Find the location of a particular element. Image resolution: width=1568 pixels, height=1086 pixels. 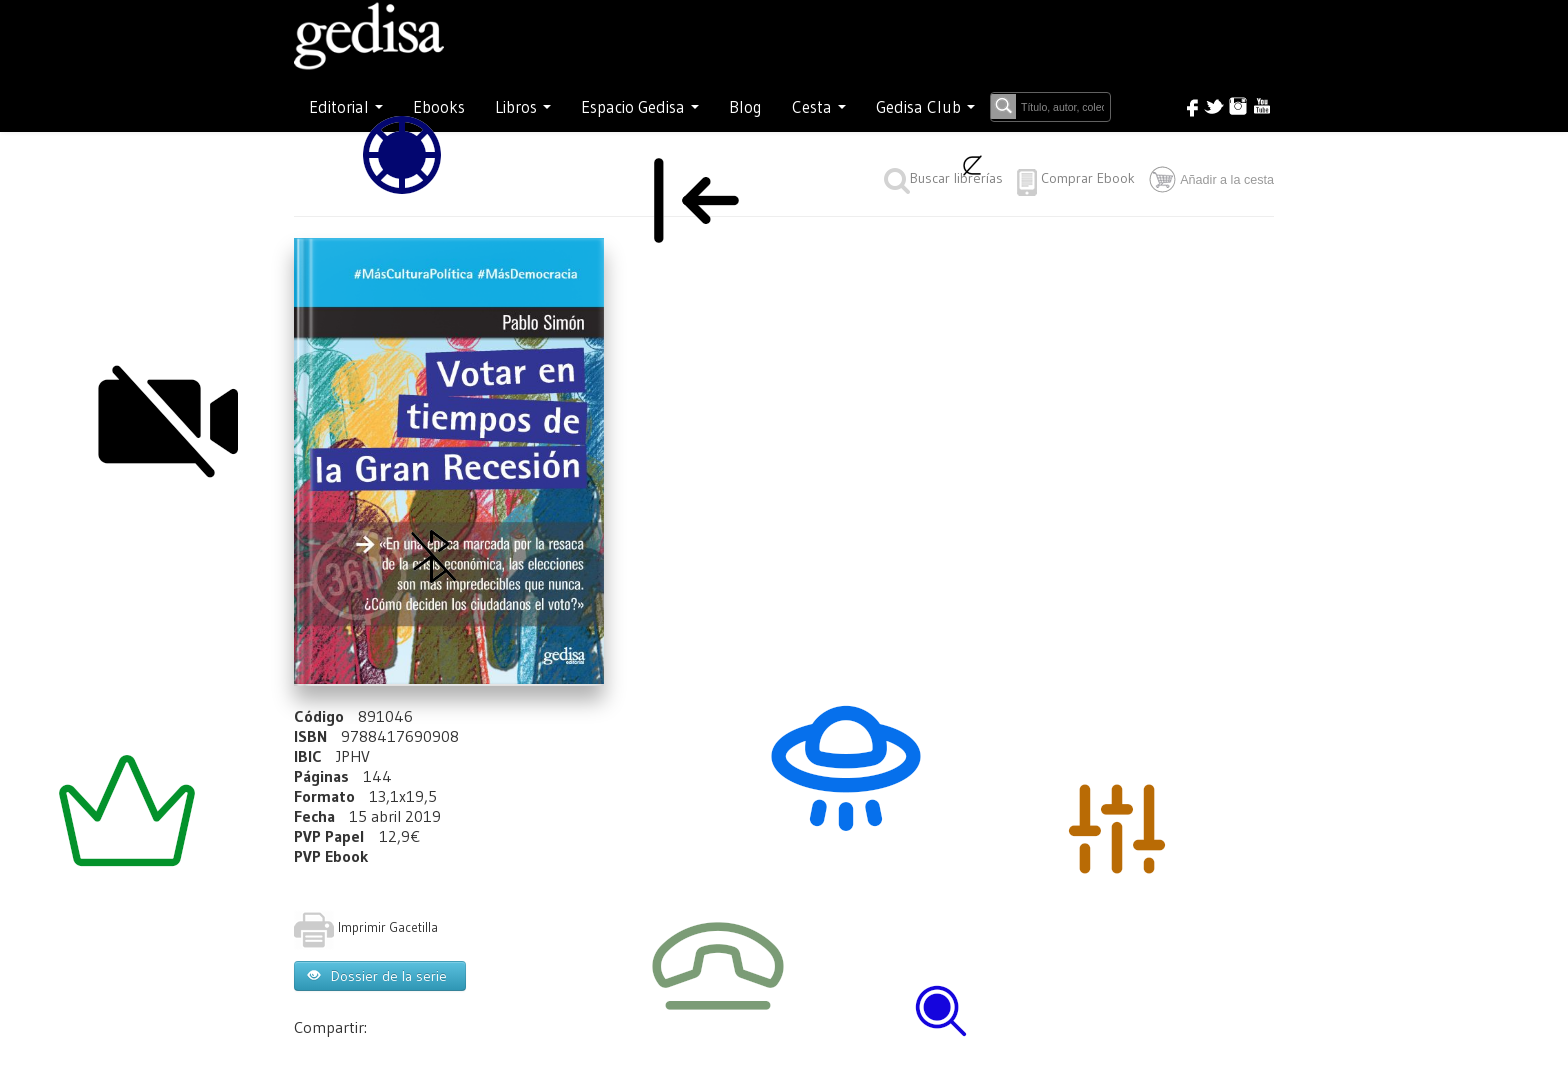

collapse sidebar or panel is located at coordinates (696, 200).